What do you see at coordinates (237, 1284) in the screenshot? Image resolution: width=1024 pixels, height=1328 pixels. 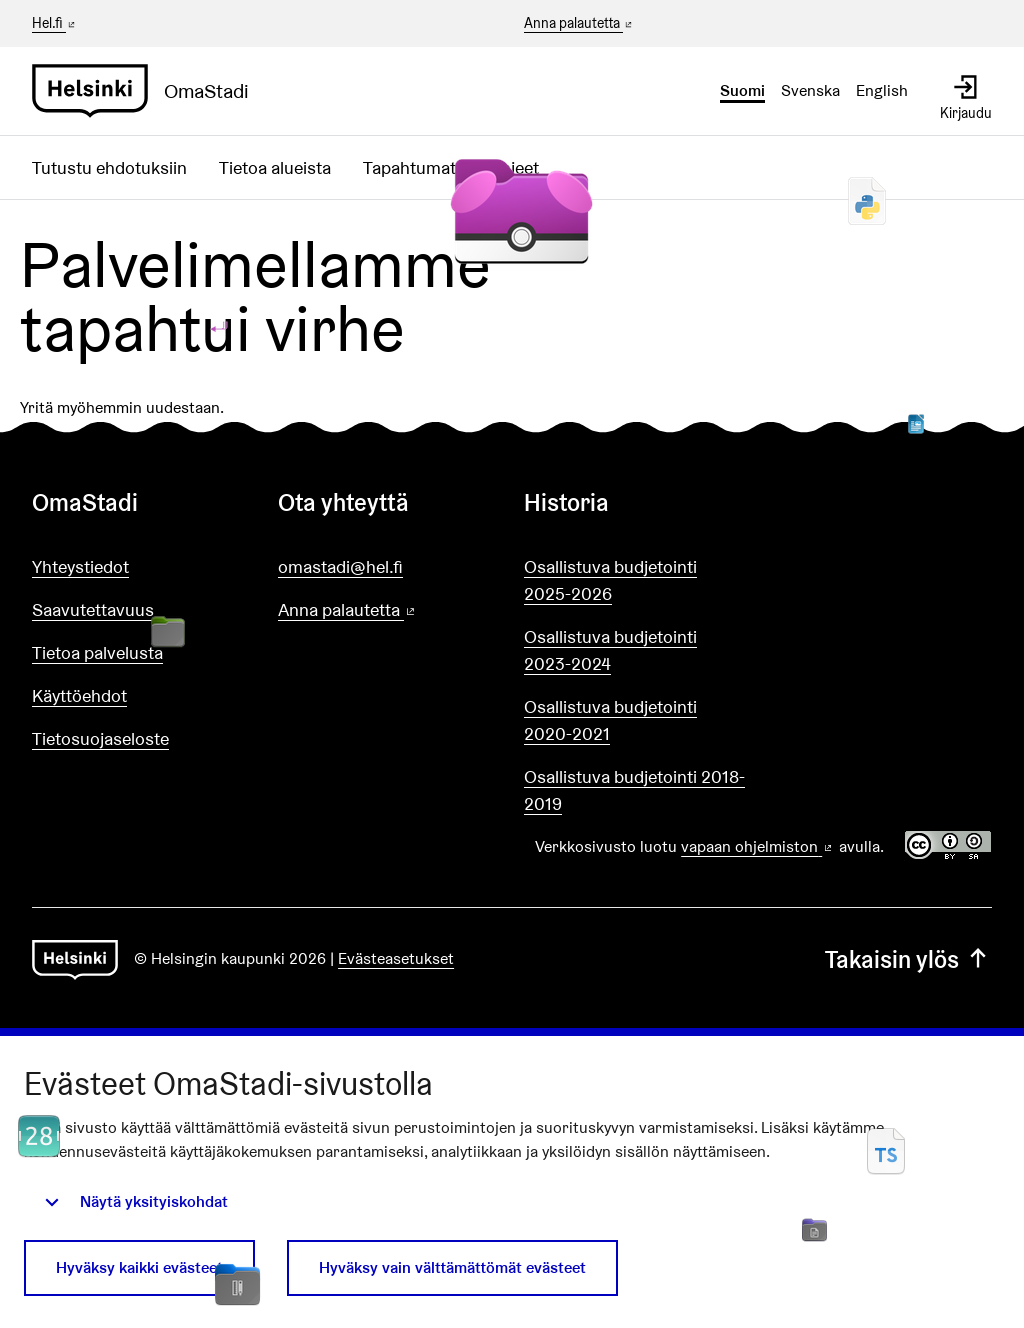 I see `access your templates folder` at bounding box center [237, 1284].